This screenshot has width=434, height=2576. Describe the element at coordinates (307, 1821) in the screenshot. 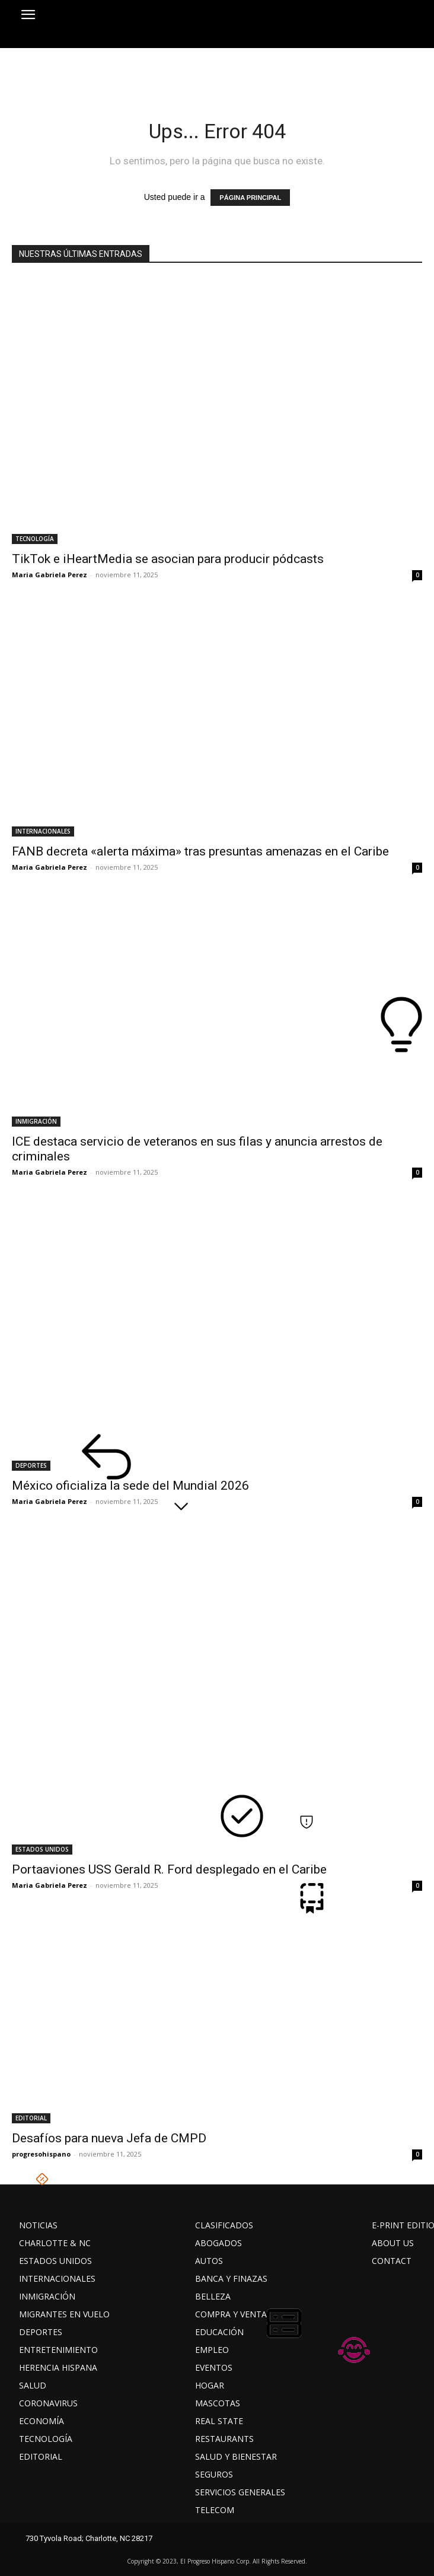

I see `security warning or potential threat detected` at that location.